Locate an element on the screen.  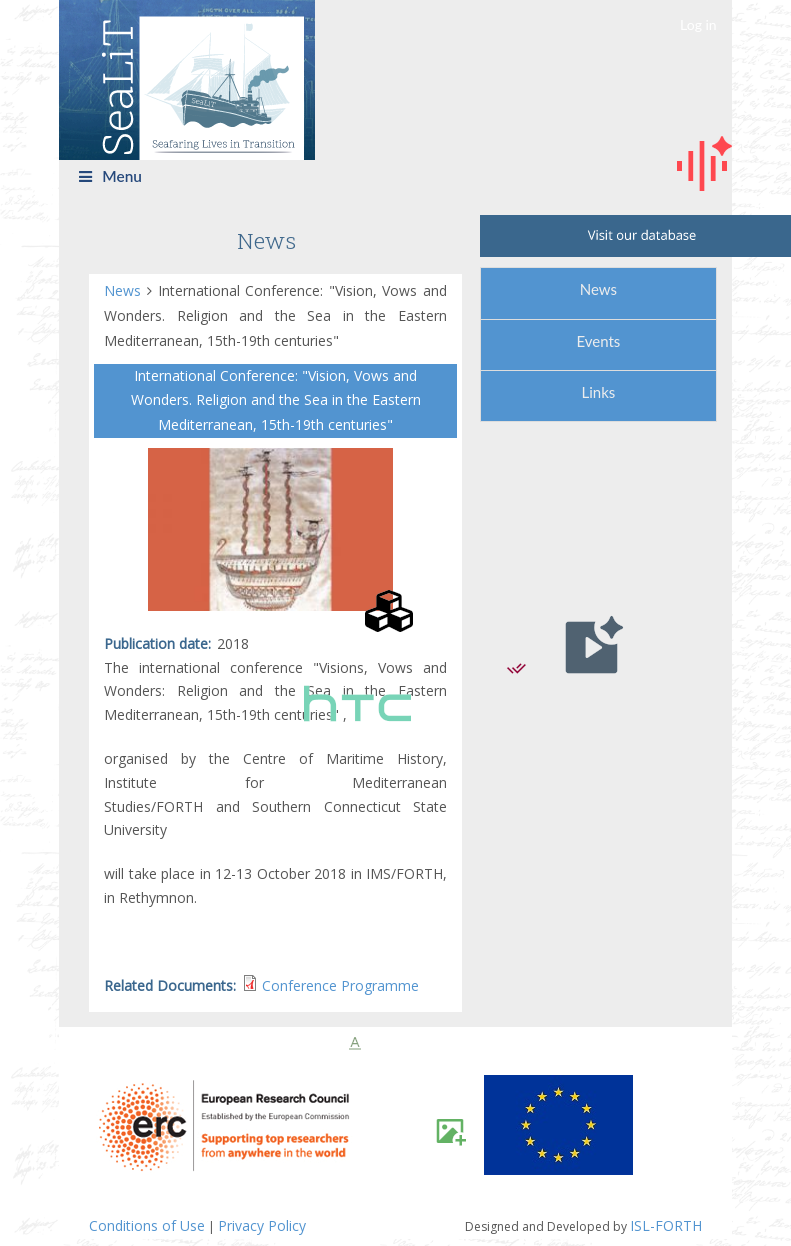
visit docs.rs documentation site is located at coordinates (389, 611).